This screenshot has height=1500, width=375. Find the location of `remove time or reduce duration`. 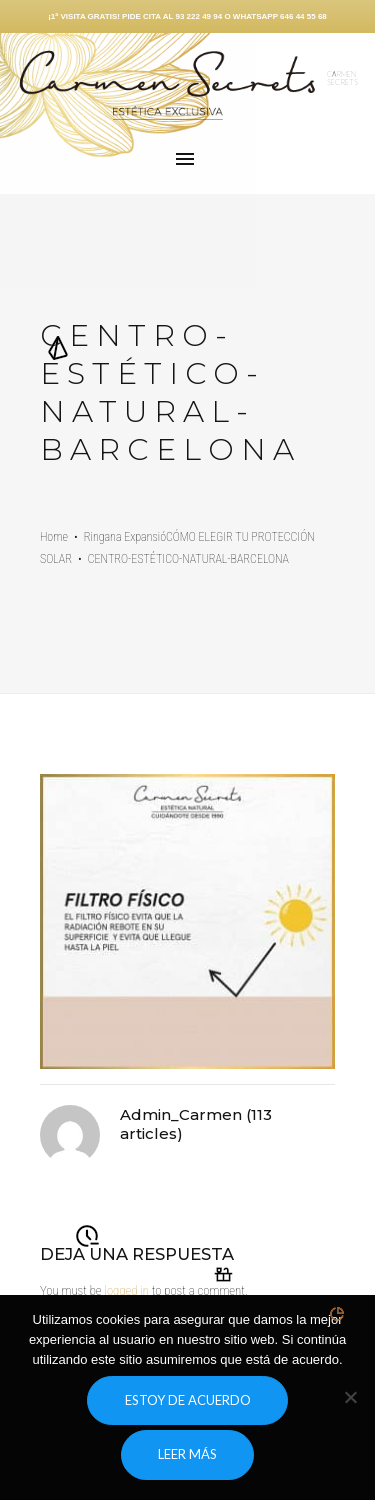

remove time or reduce duration is located at coordinates (87, 1236).